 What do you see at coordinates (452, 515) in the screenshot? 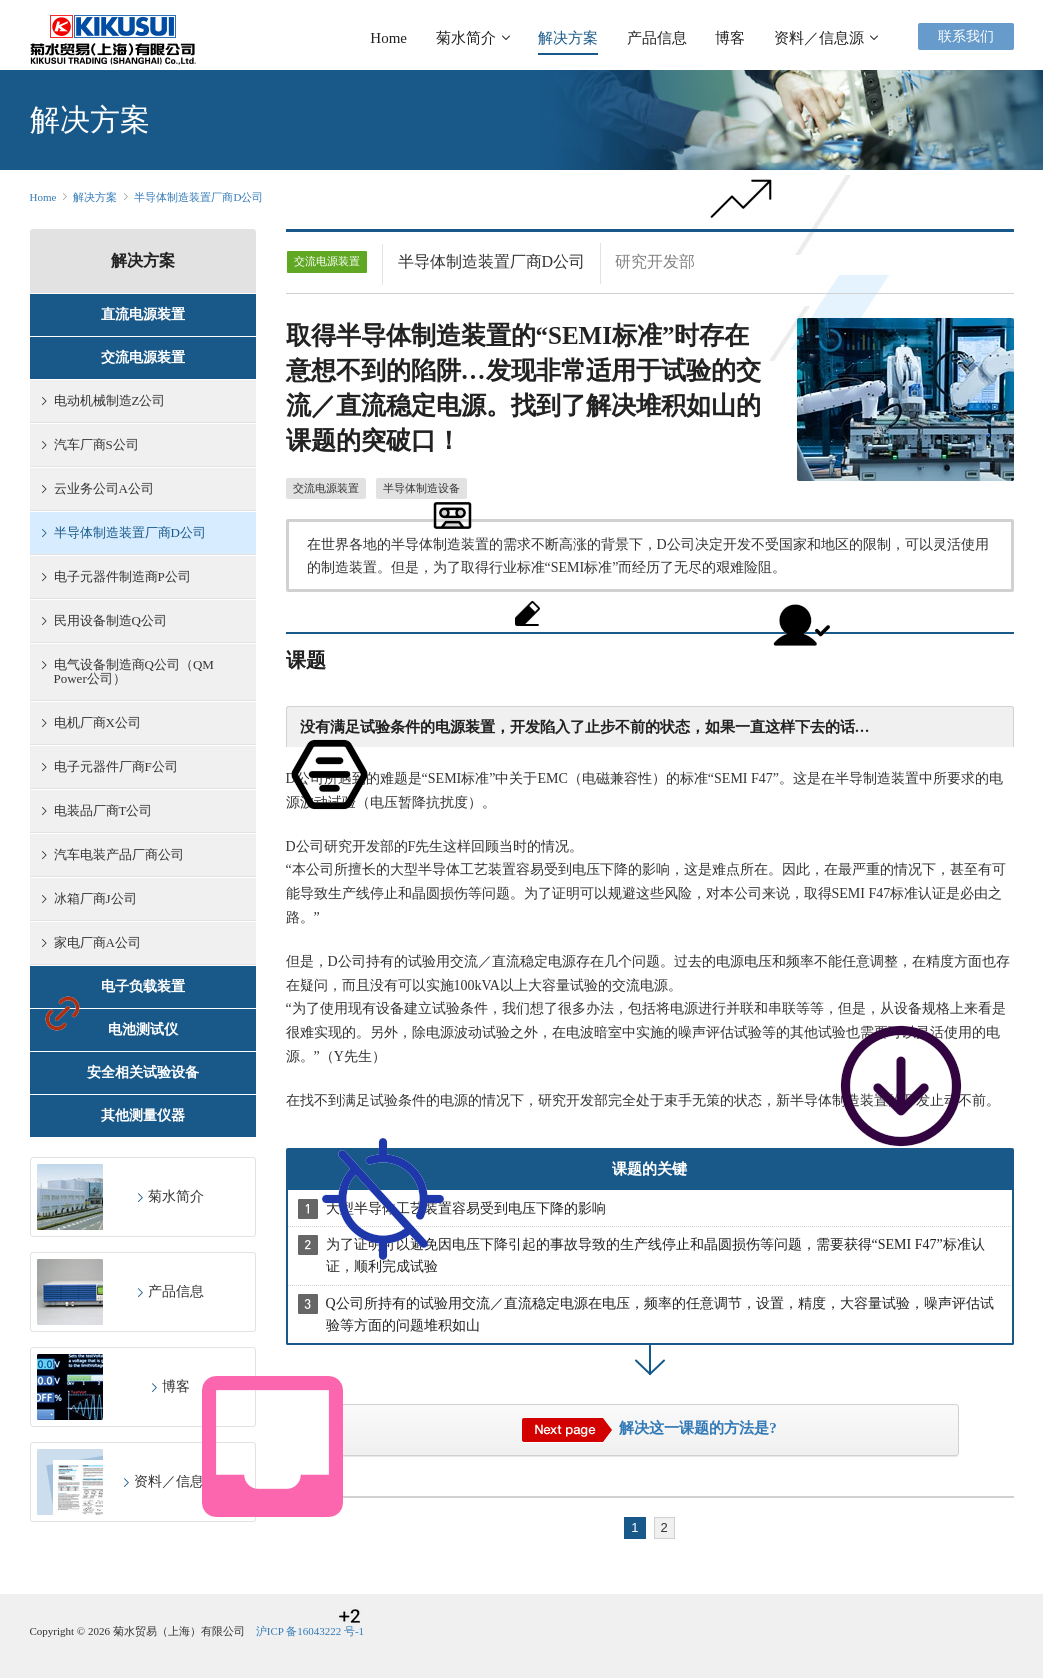
I see `access audio recordings or voice memos` at bounding box center [452, 515].